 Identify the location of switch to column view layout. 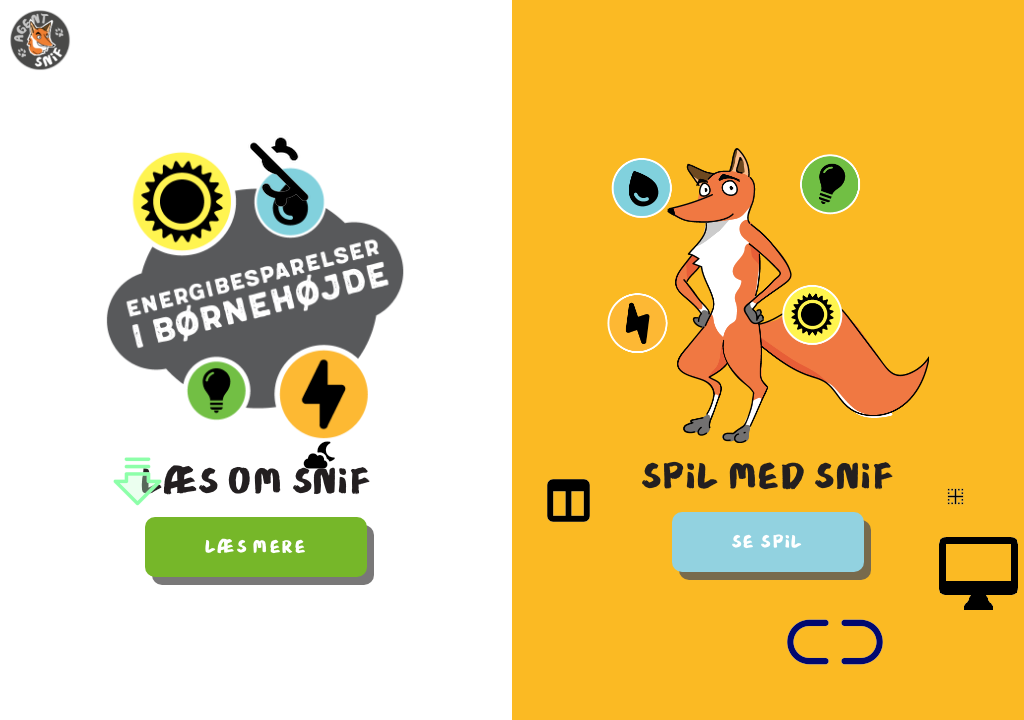
(568, 500).